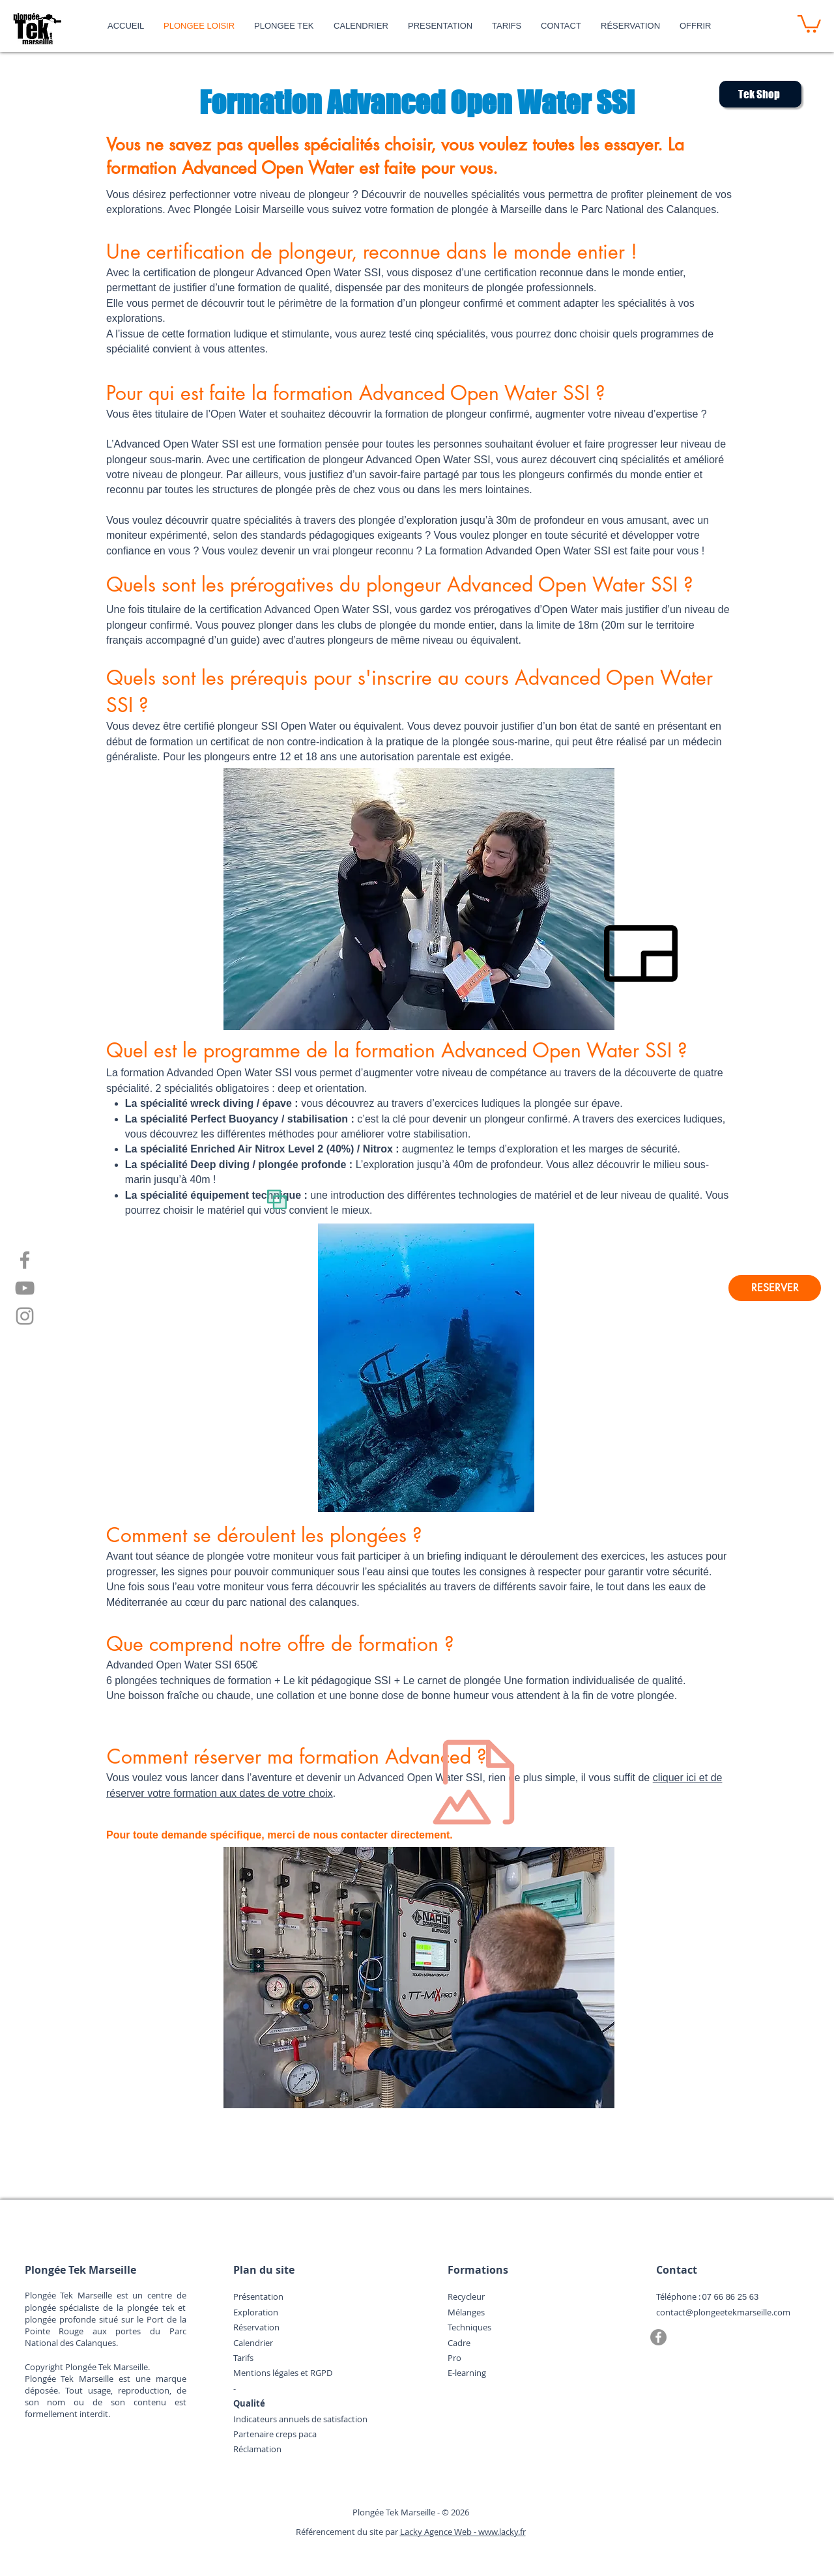  Describe the element at coordinates (277, 1199) in the screenshot. I see `exclude overlapping areas in a design tool` at that location.